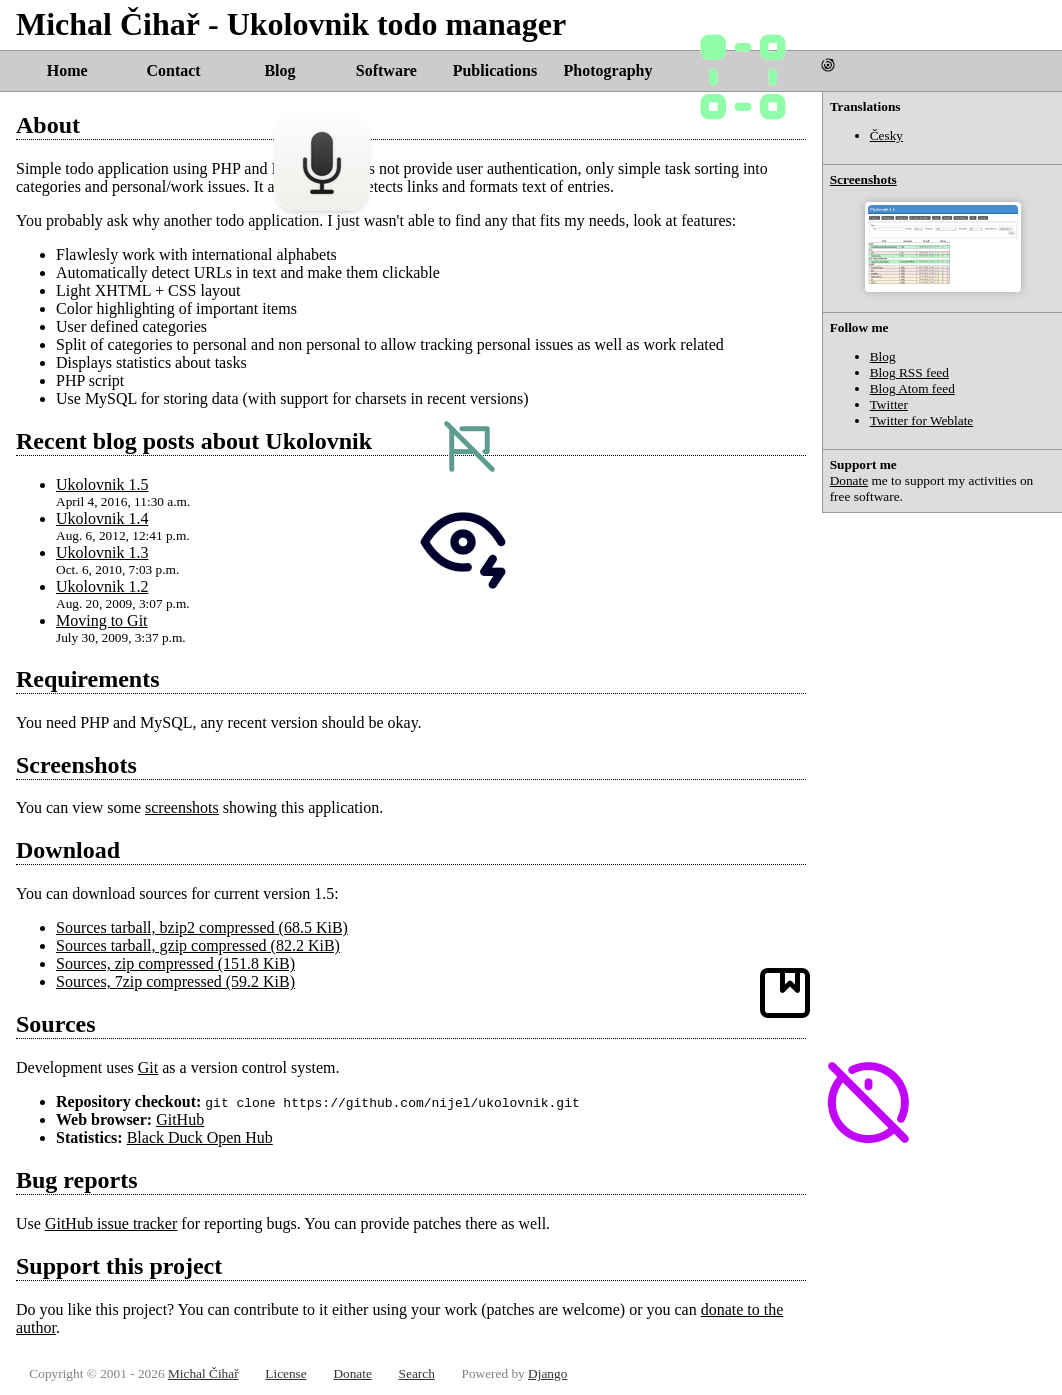  What do you see at coordinates (463, 542) in the screenshot?
I see `quick view or flash preview` at bounding box center [463, 542].